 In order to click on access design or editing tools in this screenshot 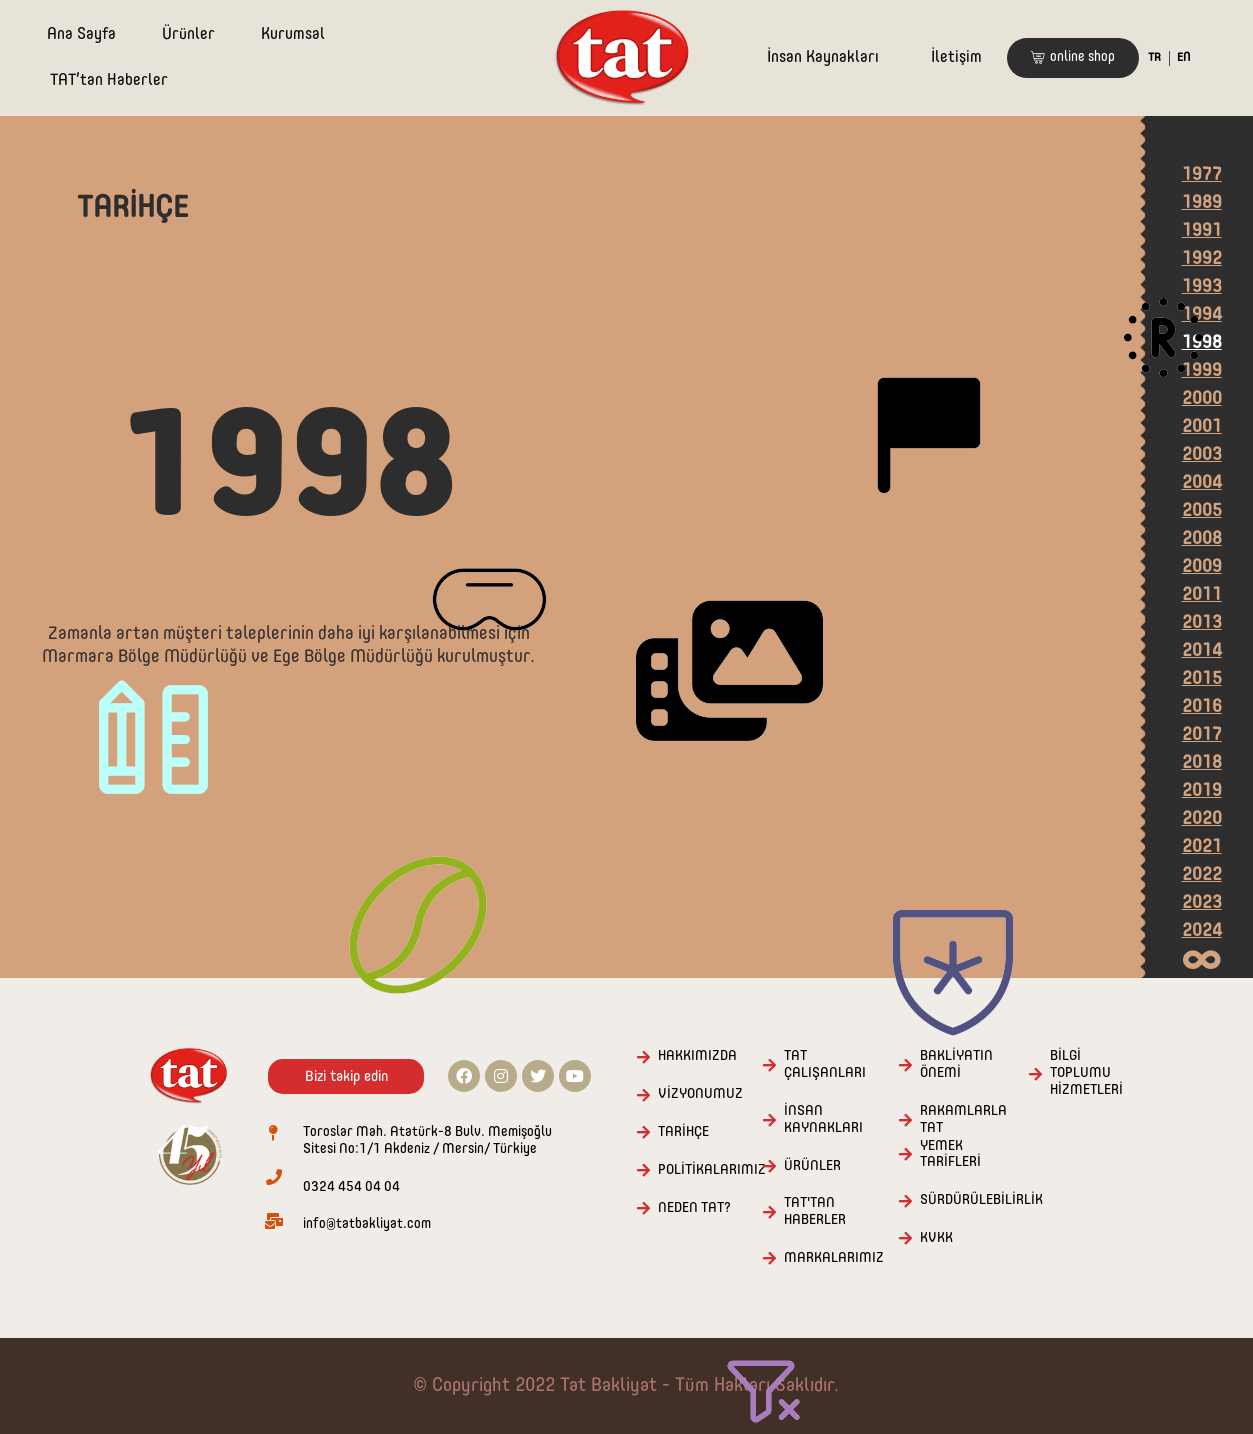, I will do `click(153, 739)`.